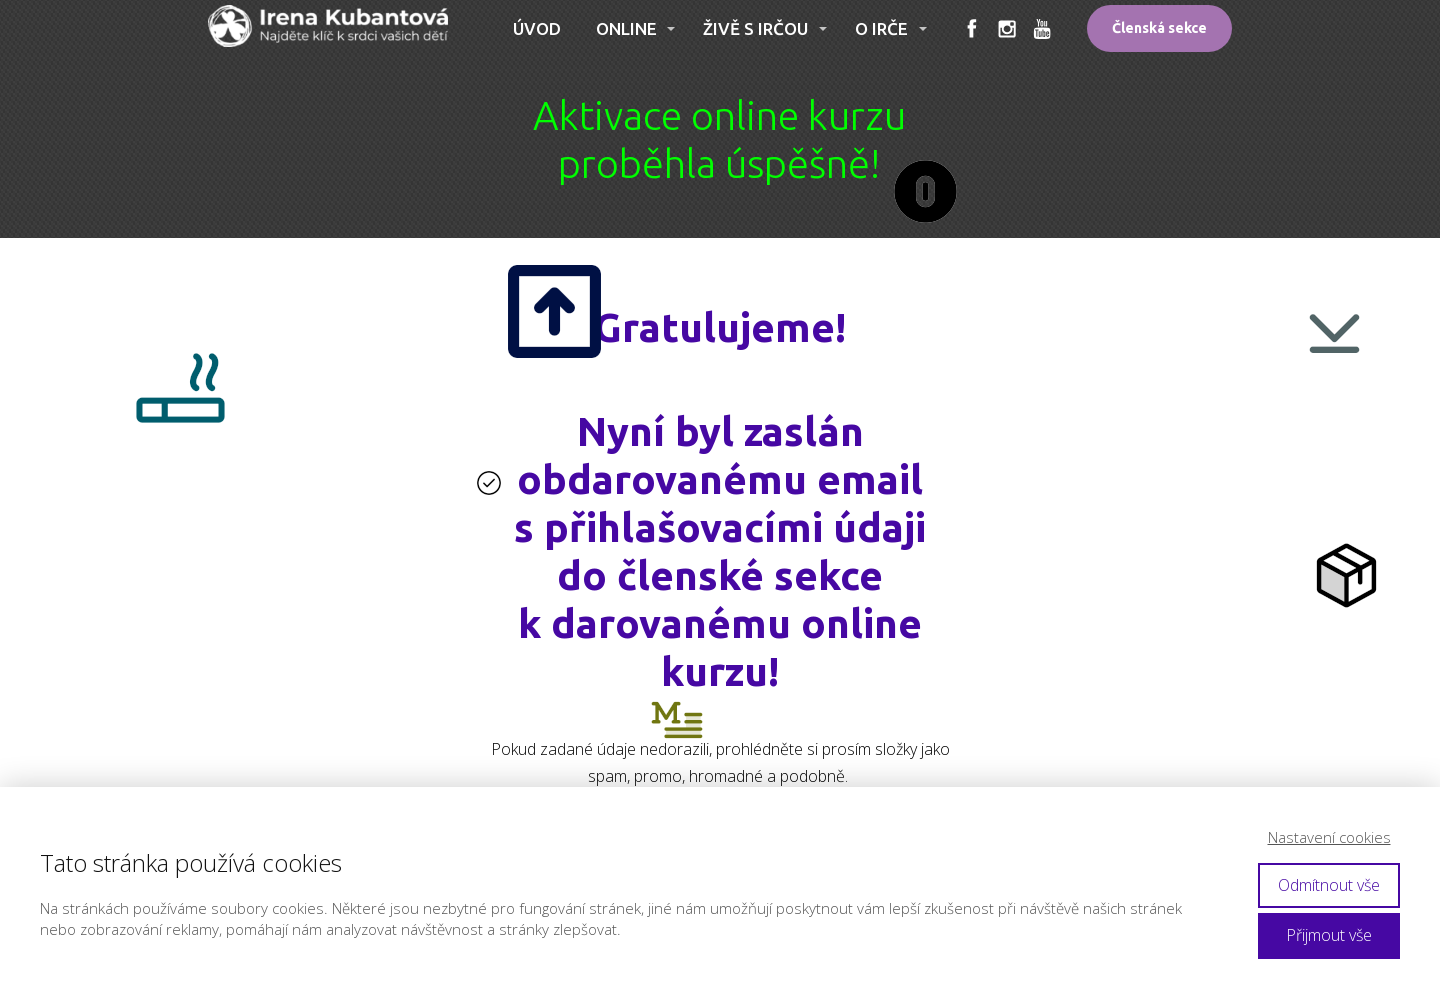 This screenshot has width=1440, height=999. Describe the element at coordinates (925, 191) in the screenshot. I see `indicates zero items or notifications` at that location.